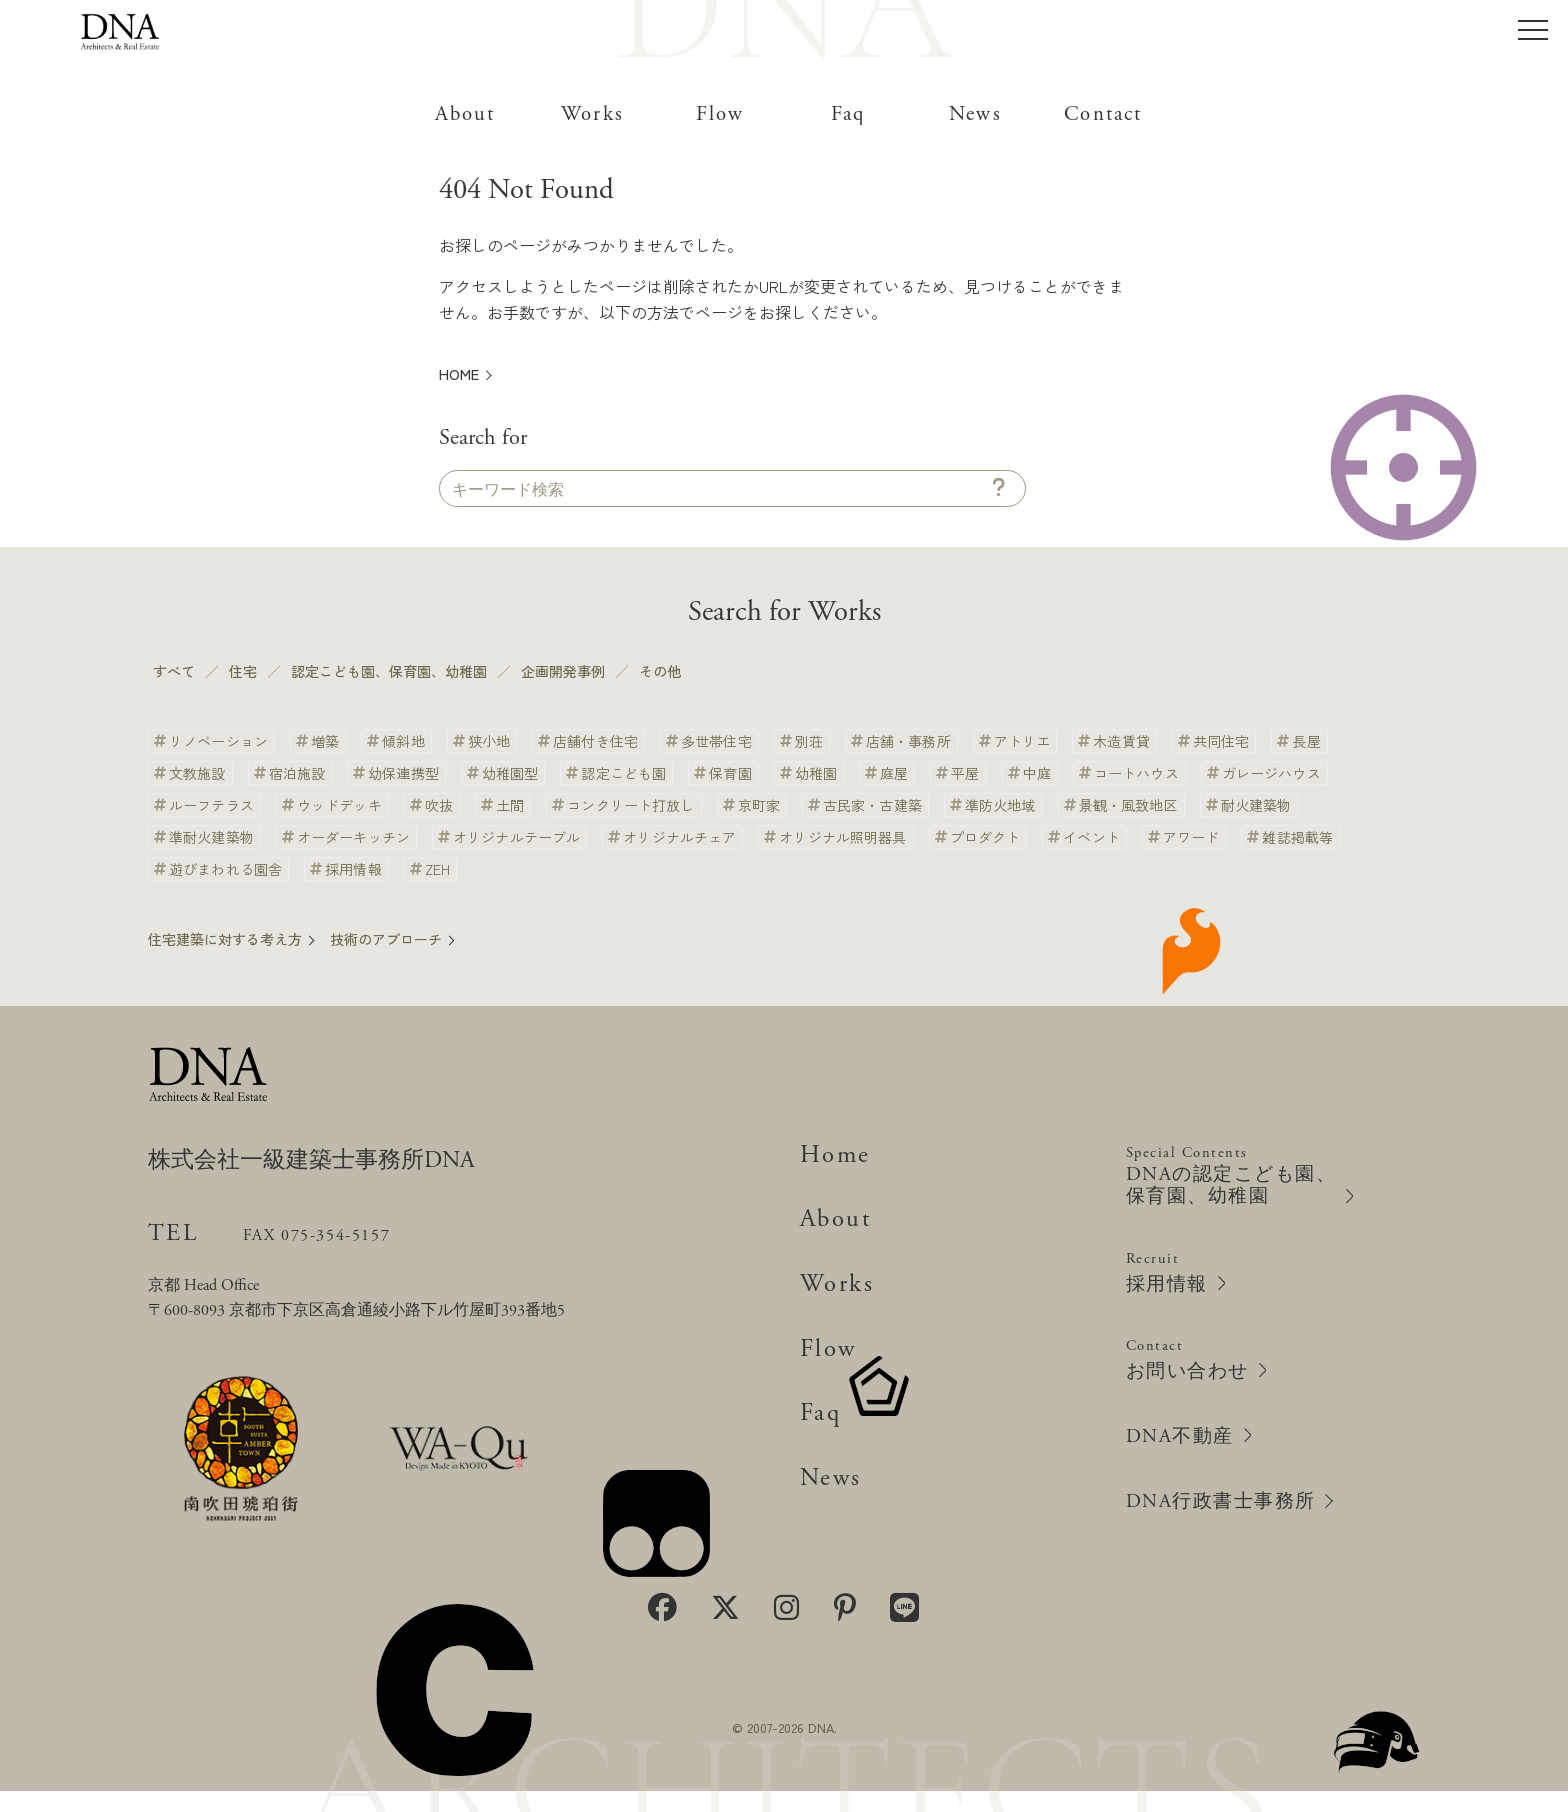 Image resolution: width=1568 pixels, height=1812 pixels. I want to click on visit sparkfun electronics website, so click(1191, 951).